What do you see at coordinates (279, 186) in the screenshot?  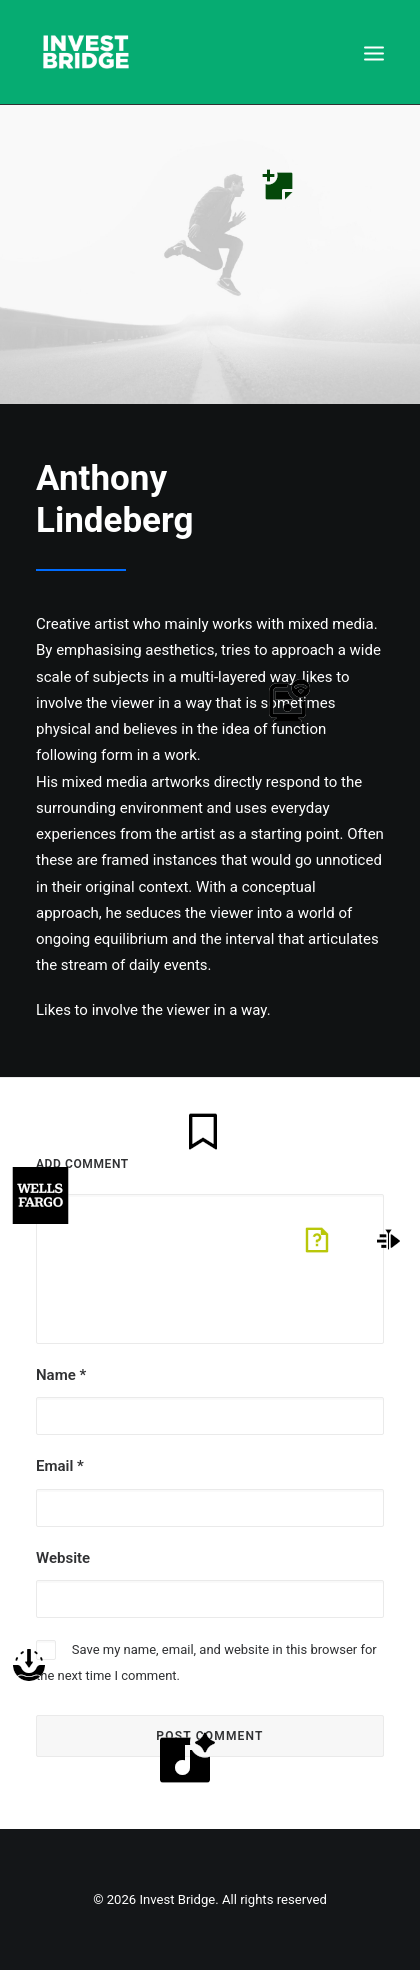 I see `create a new sticky note` at bounding box center [279, 186].